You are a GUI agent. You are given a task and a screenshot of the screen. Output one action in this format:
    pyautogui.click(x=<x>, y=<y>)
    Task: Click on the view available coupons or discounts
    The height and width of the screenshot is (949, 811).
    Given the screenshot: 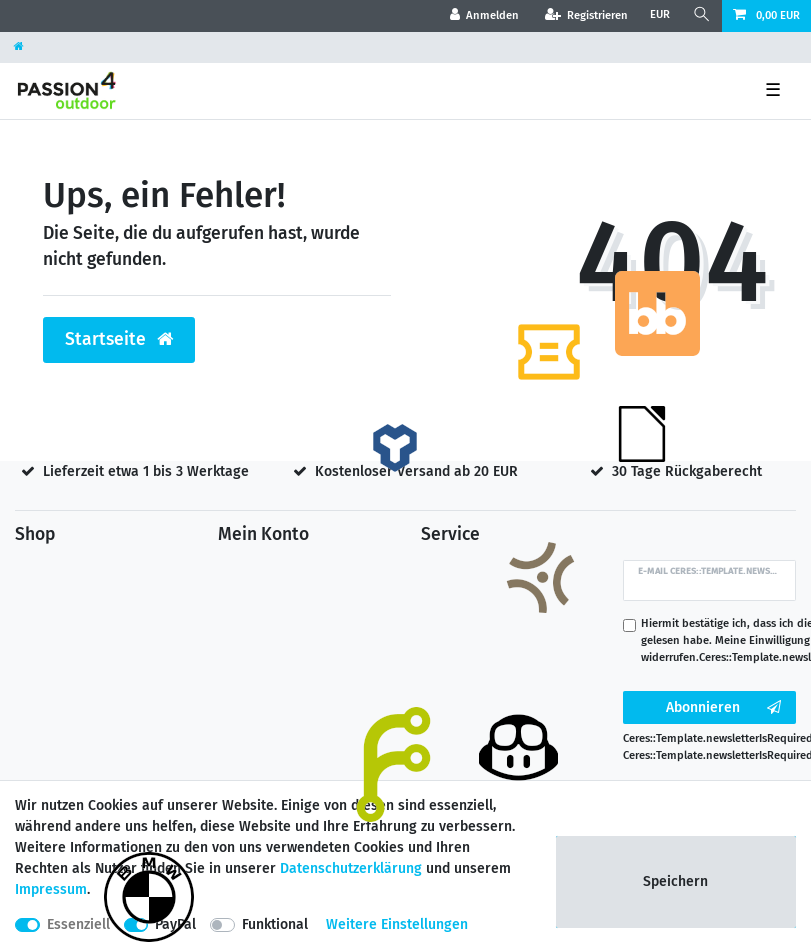 What is the action you would take?
    pyautogui.click(x=549, y=352)
    